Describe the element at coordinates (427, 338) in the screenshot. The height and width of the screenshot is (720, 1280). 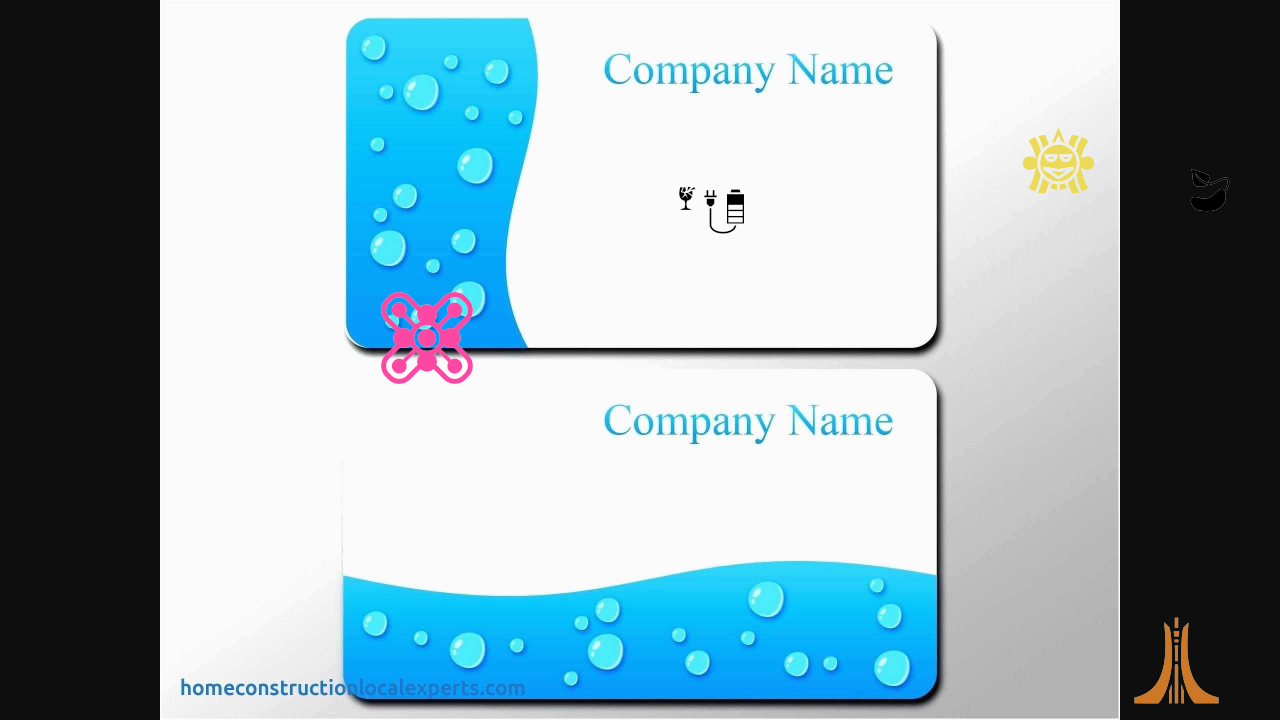
I see `a network or connected nodes icon` at that location.